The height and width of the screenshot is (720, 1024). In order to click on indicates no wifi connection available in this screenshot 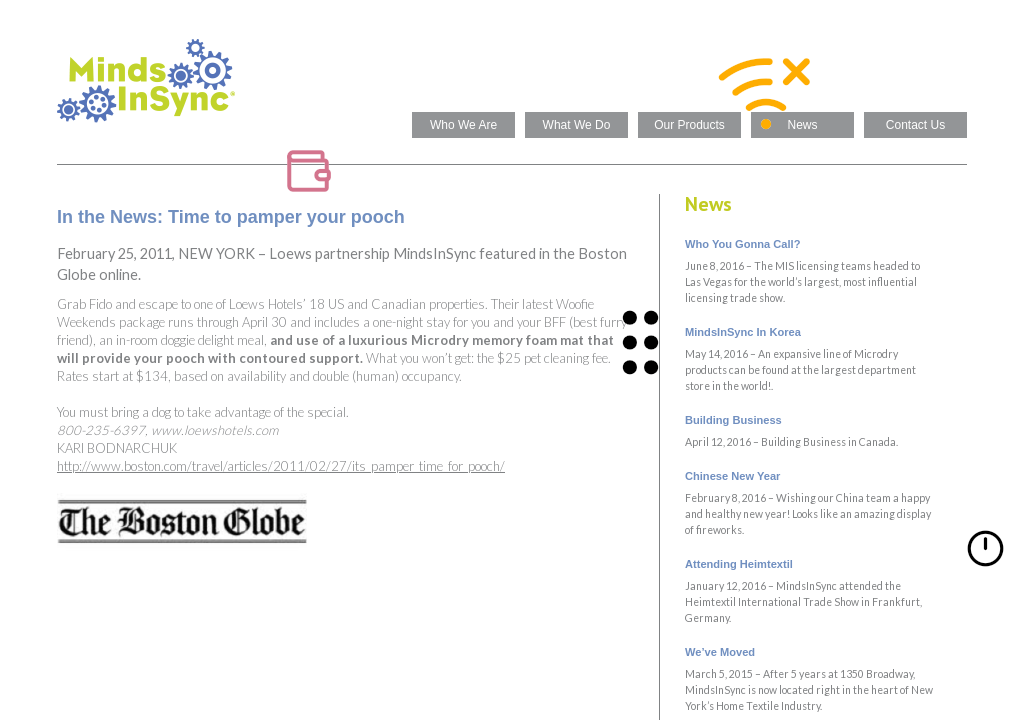, I will do `click(766, 92)`.